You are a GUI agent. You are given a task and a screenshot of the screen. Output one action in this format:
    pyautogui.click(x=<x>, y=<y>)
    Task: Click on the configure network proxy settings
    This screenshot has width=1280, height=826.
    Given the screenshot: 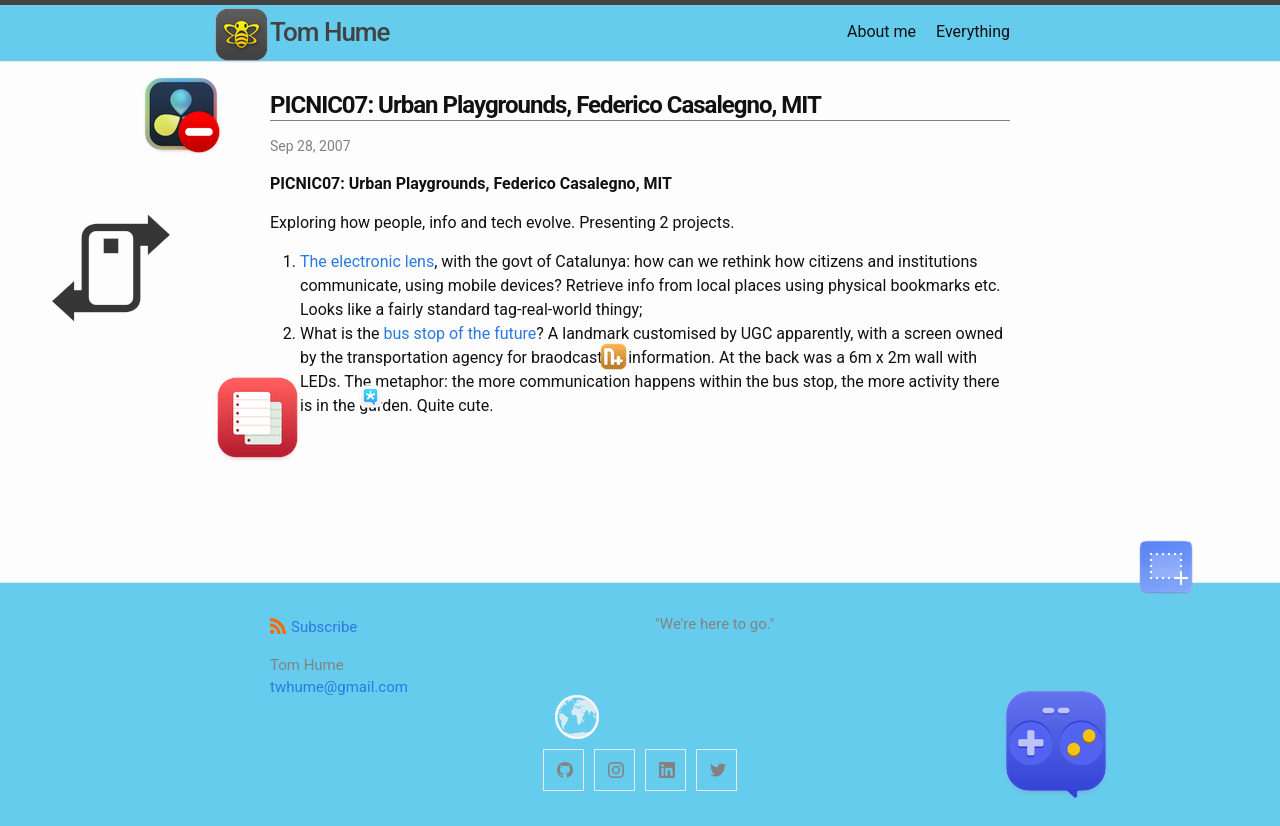 What is the action you would take?
    pyautogui.click(x=111, y=268)
    